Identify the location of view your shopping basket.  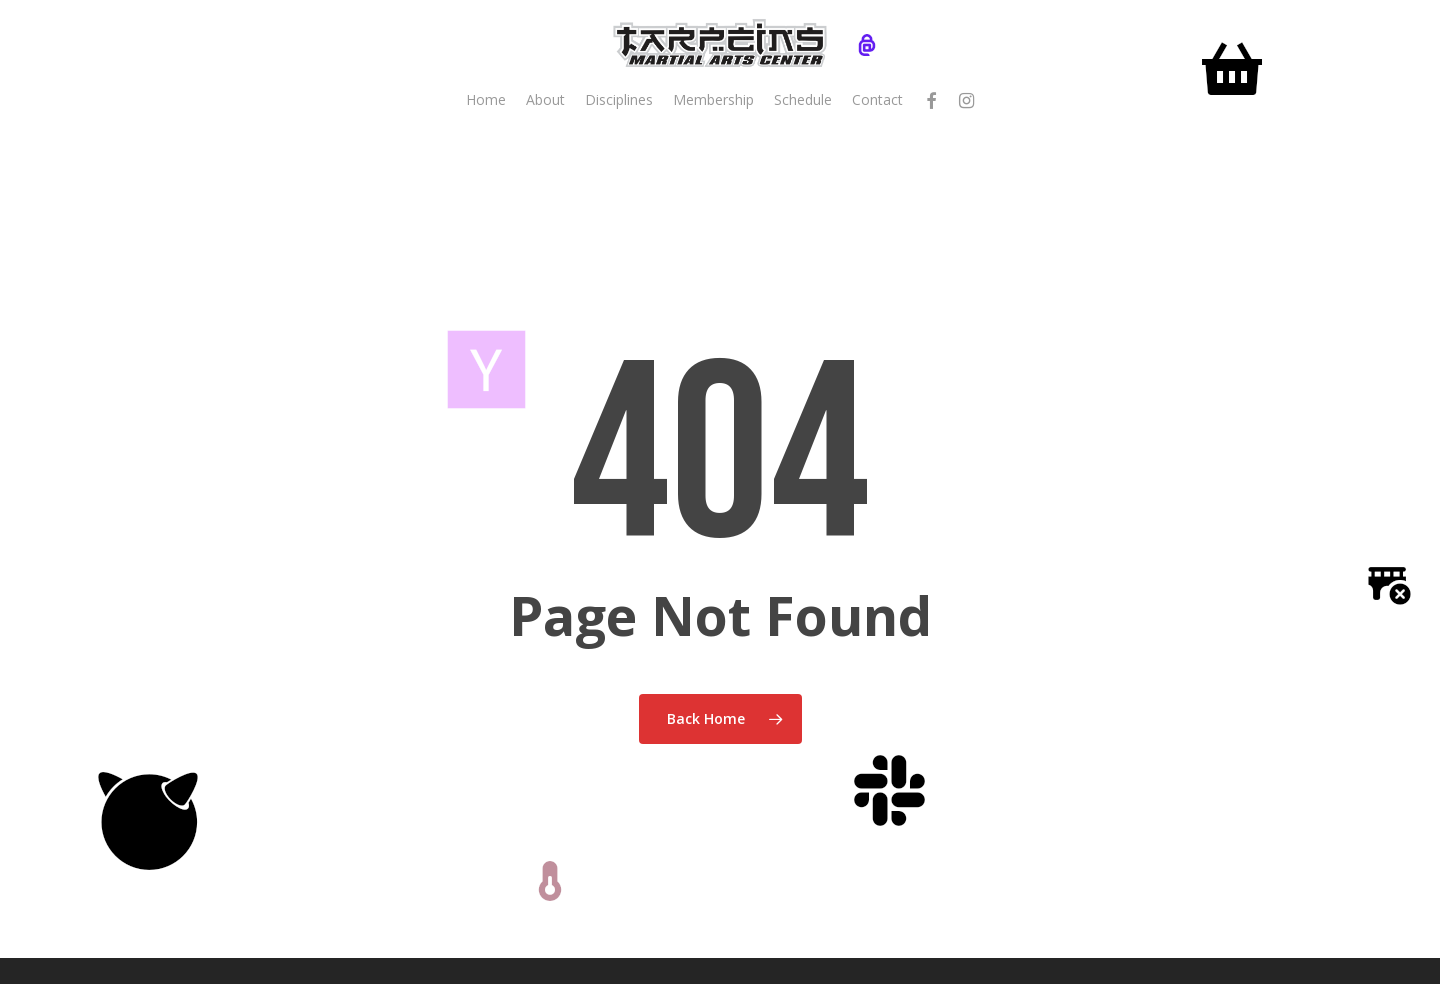
(1232, 68).